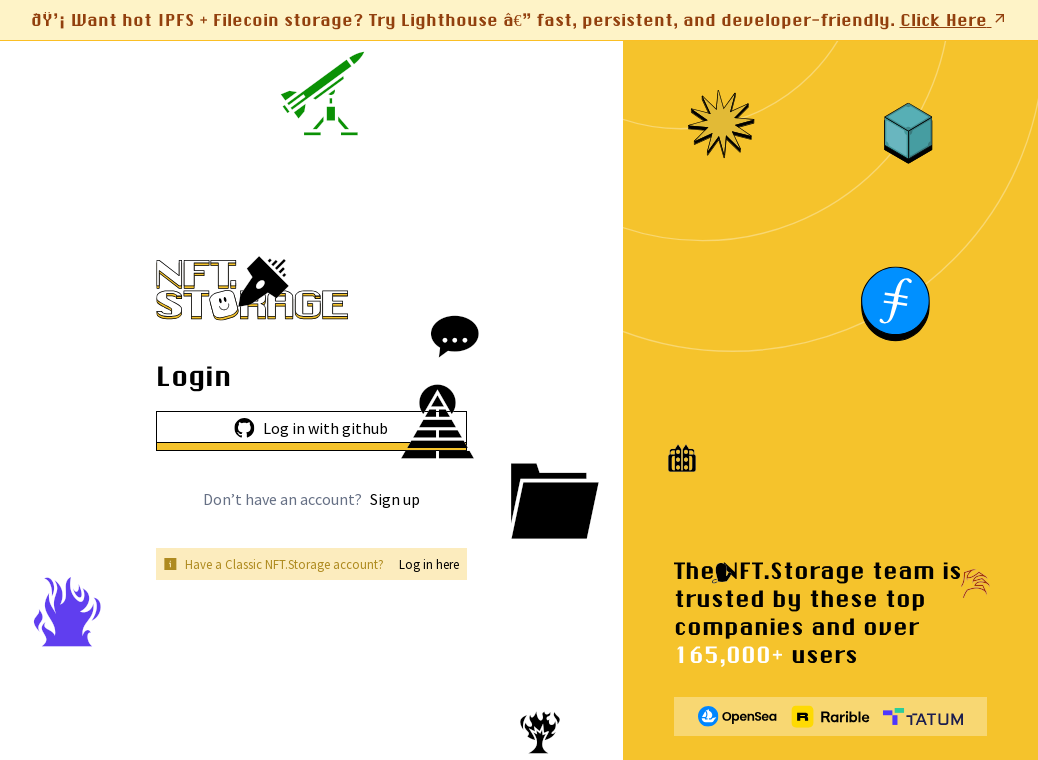  Describe the element at coordinates (975, 583) in the screenshot. I see `activate shadow grasp ability` at that location.